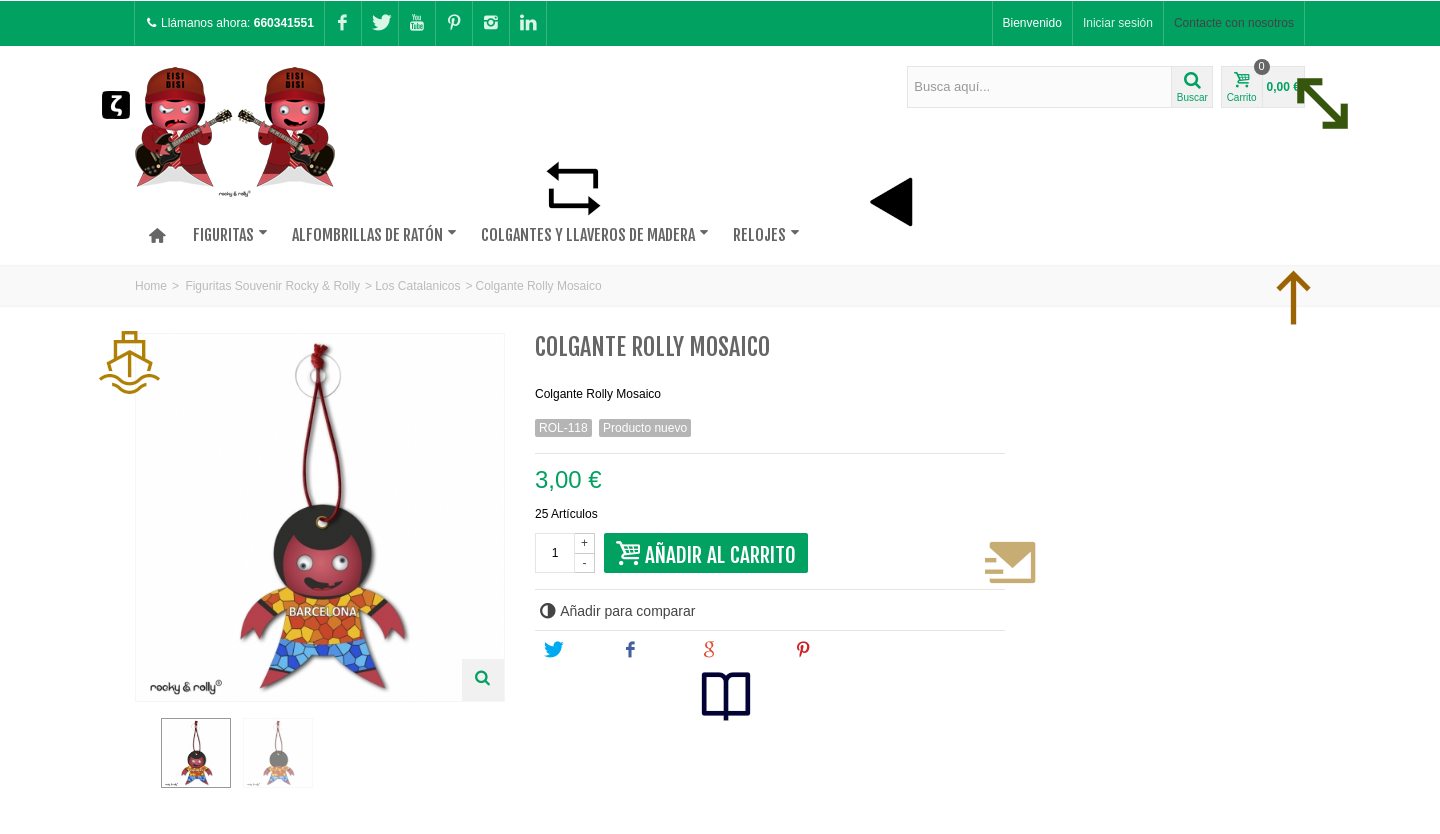 The width and height of the screenshot is (1440, 834). I want to click on ImprovMX email forwarding service logo, so click(129, 362).